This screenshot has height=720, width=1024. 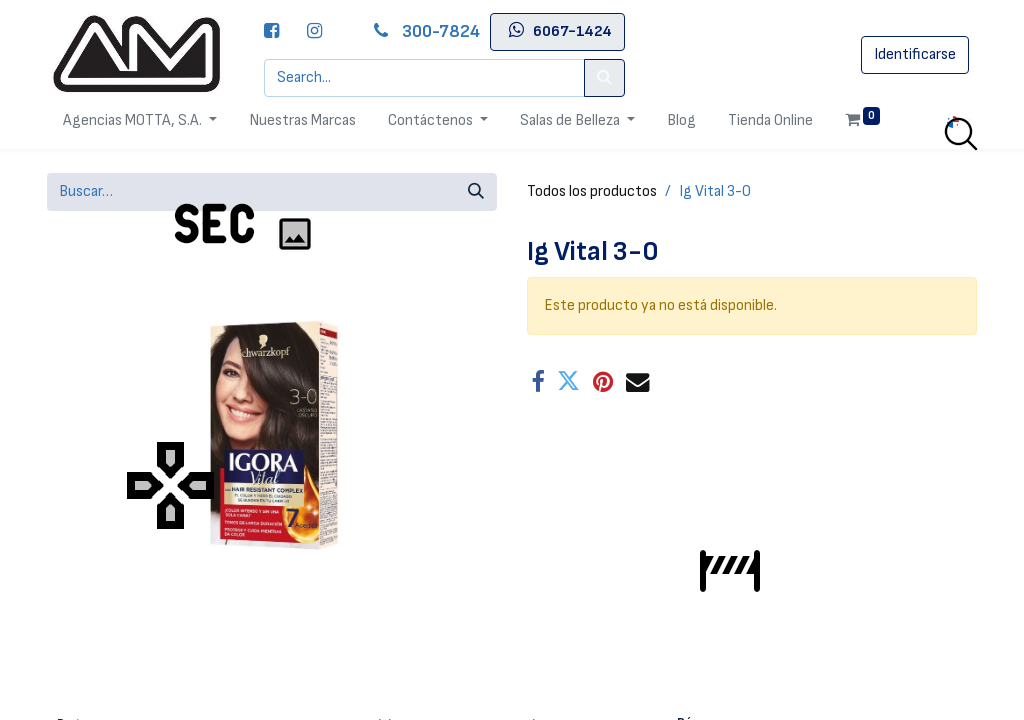 I want to click on secant function in a math or calculator app, so click(x=214, y=223).